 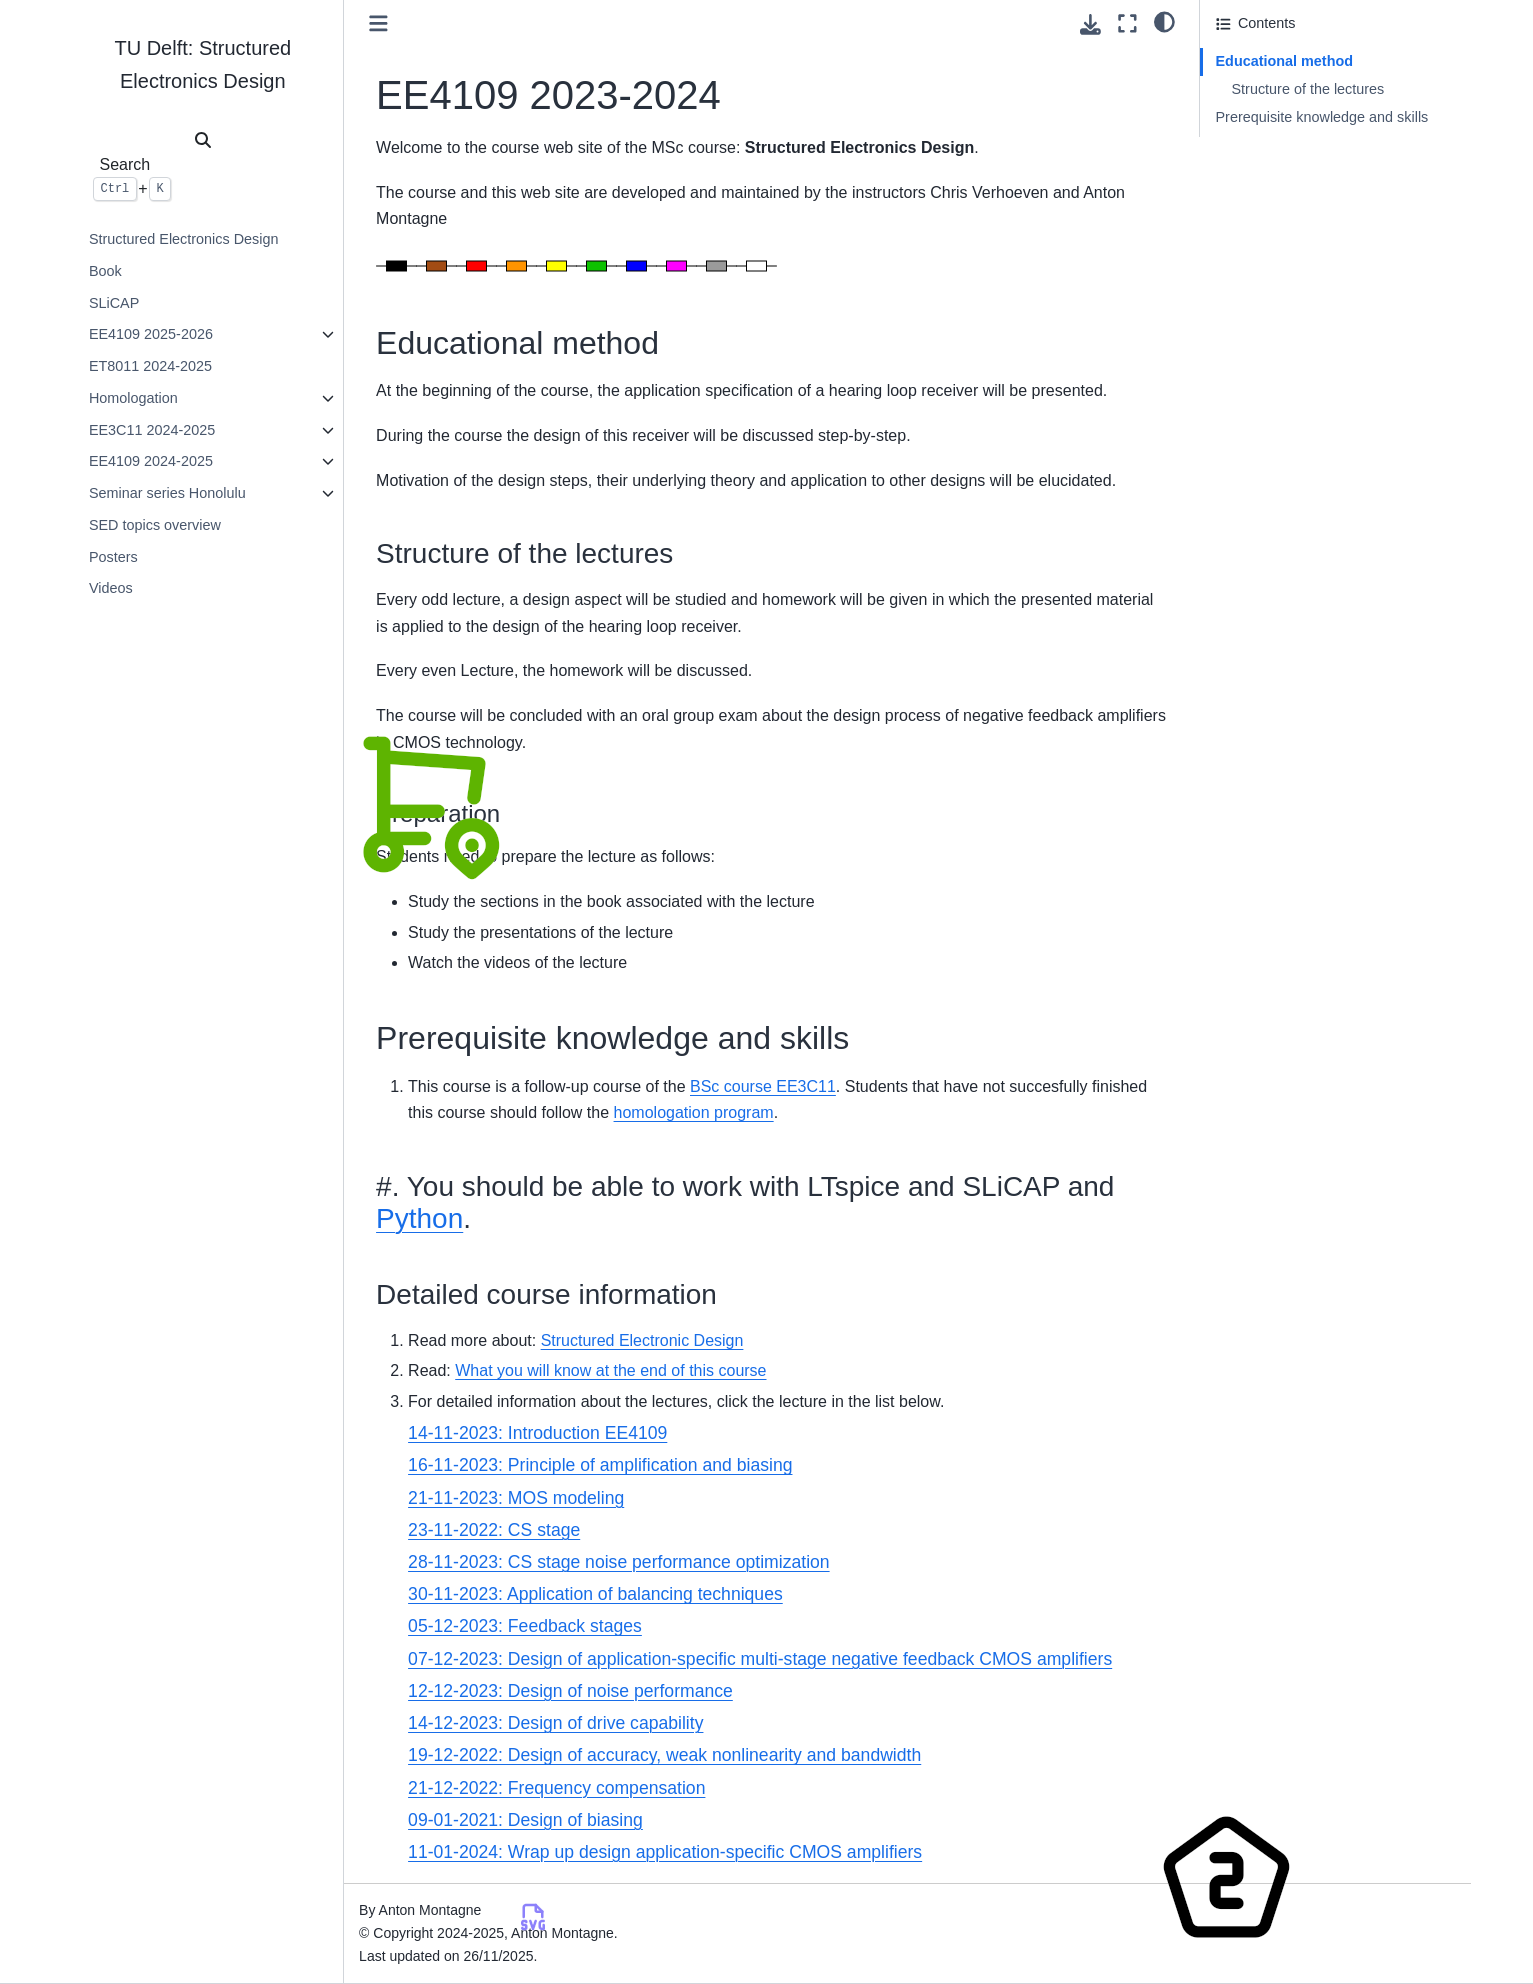 What do you see at coordinates (1226, 1880) in the screenshot?
I see `indicates step 2 in a multi-step process` at bounding box center [1226, 1880].